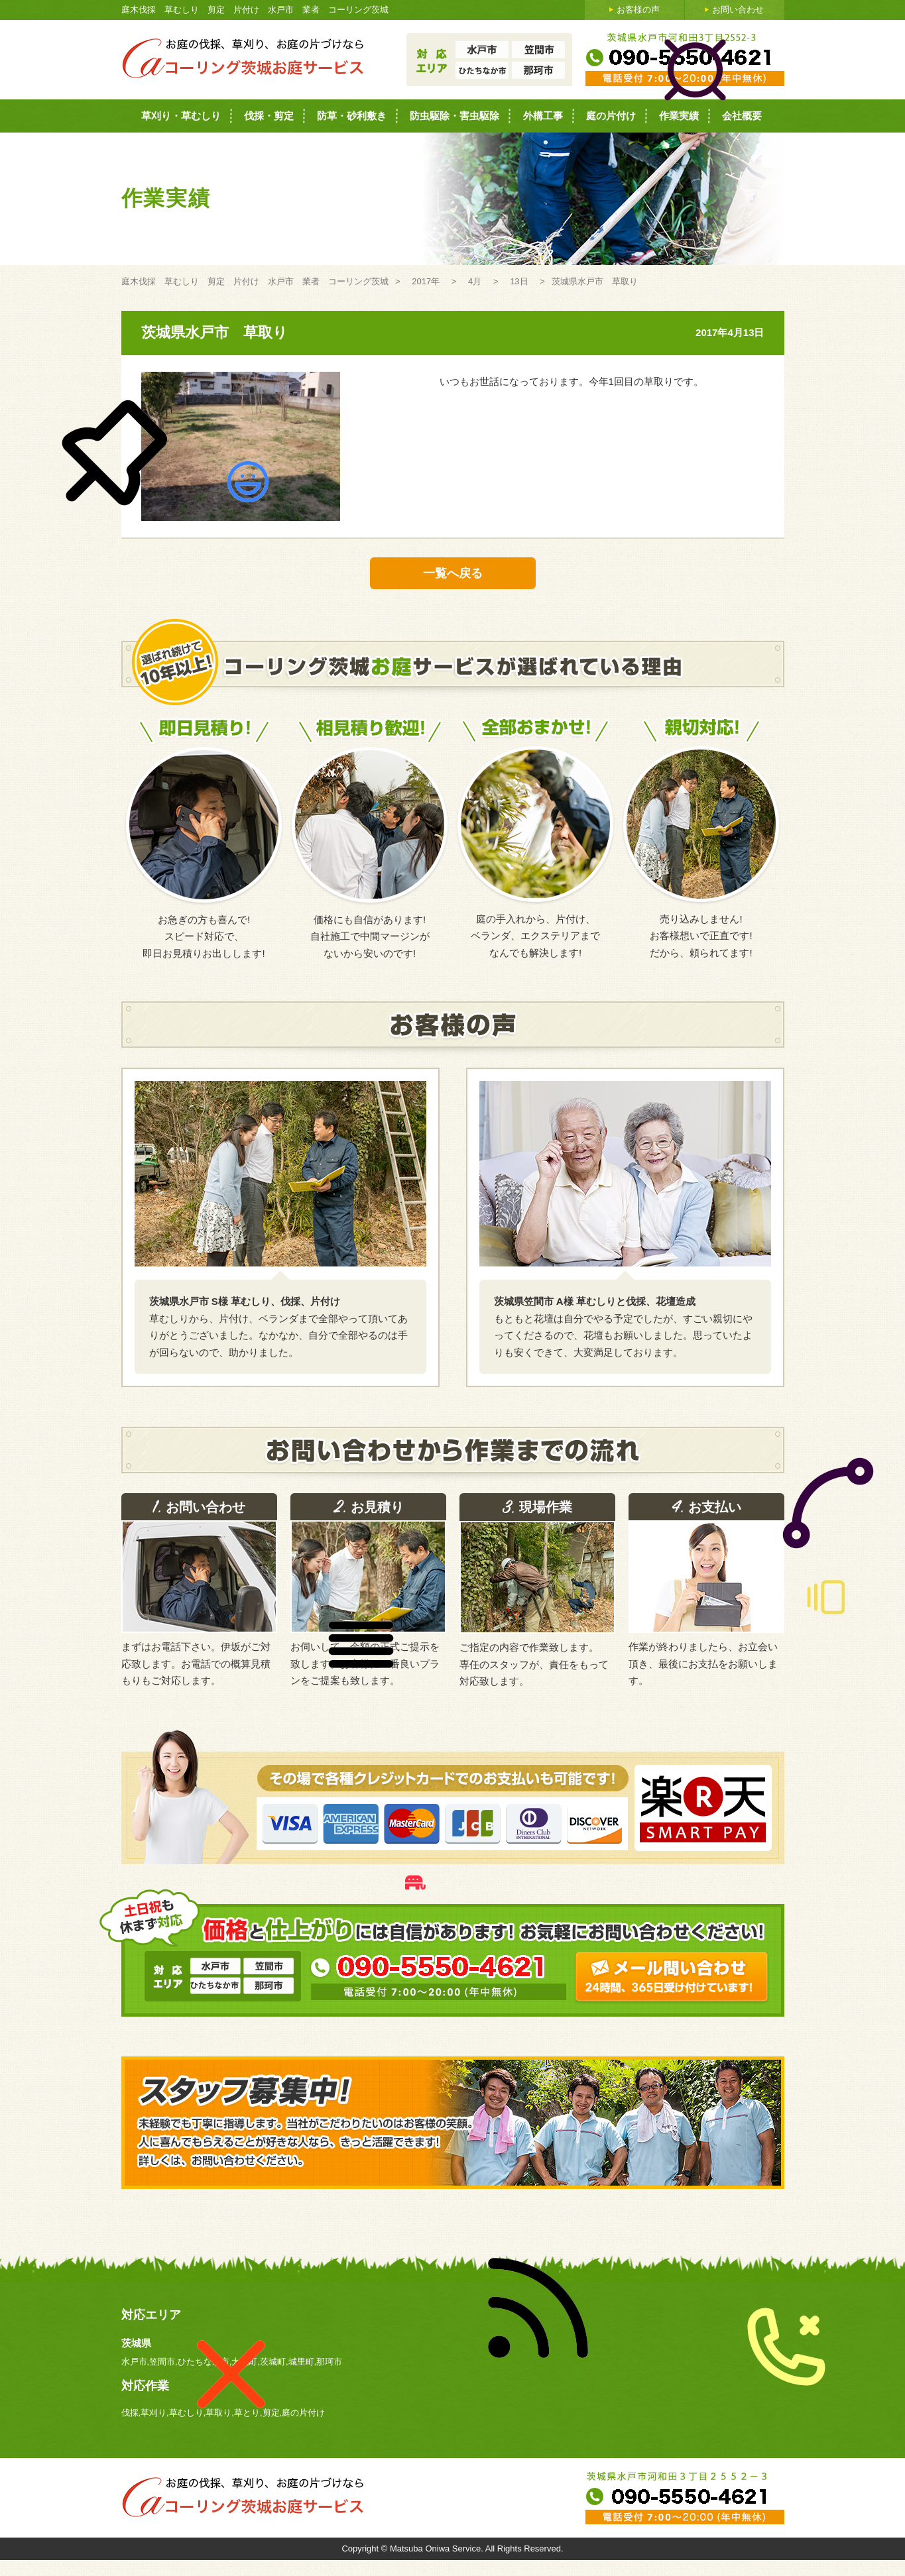 The width and height of the screenshot is (905, 2576). Describe the element at coordinates (828, 1503) in the screenshot. I see `draw a curved path or bezier line` at that location.